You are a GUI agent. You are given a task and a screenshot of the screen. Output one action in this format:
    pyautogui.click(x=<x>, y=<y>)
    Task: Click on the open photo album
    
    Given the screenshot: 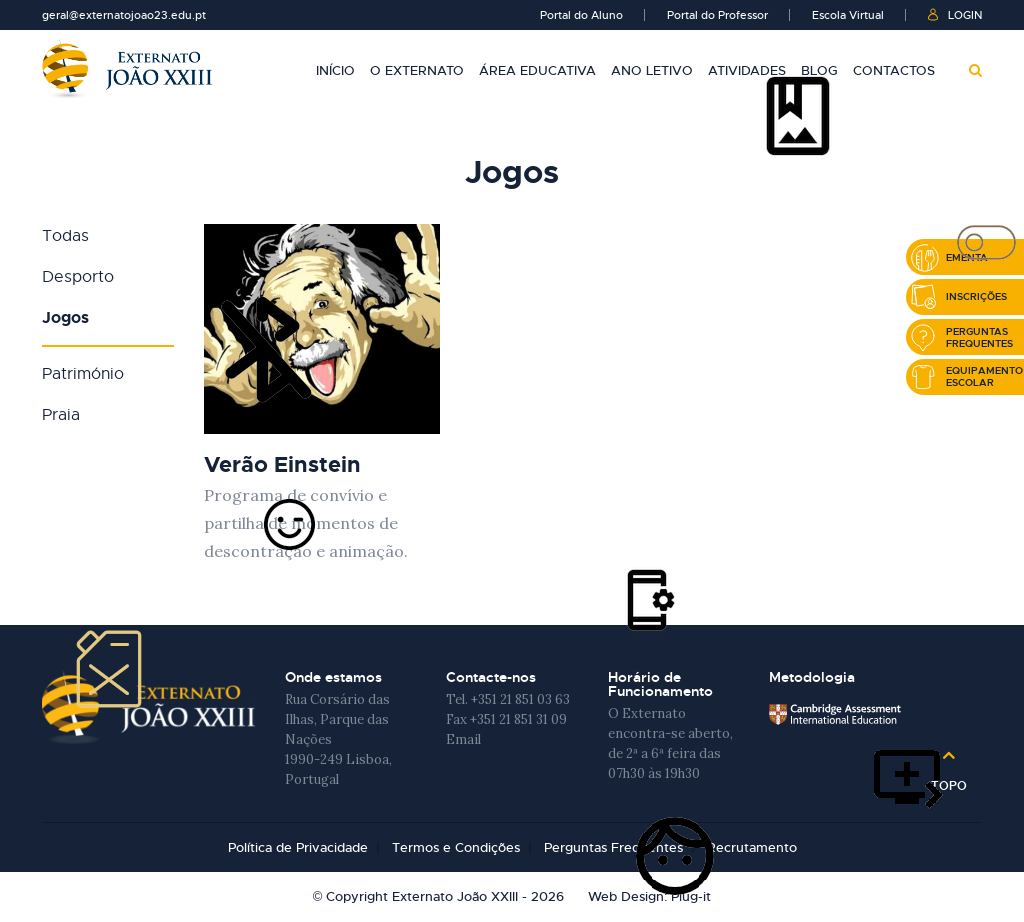 What is the action you would take?
    pyautogui.click(x=798, y=116)
    